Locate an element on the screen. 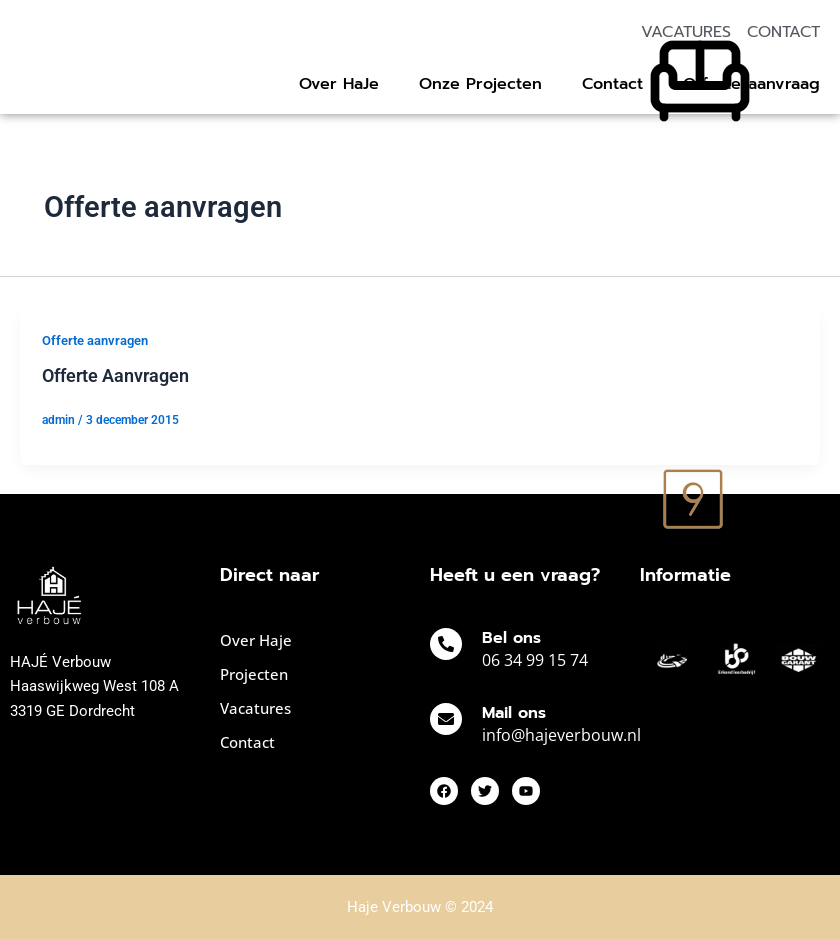 This screenshot has height=939, width=840. browse furniture or home decor items is located at coordinates (700, 81).